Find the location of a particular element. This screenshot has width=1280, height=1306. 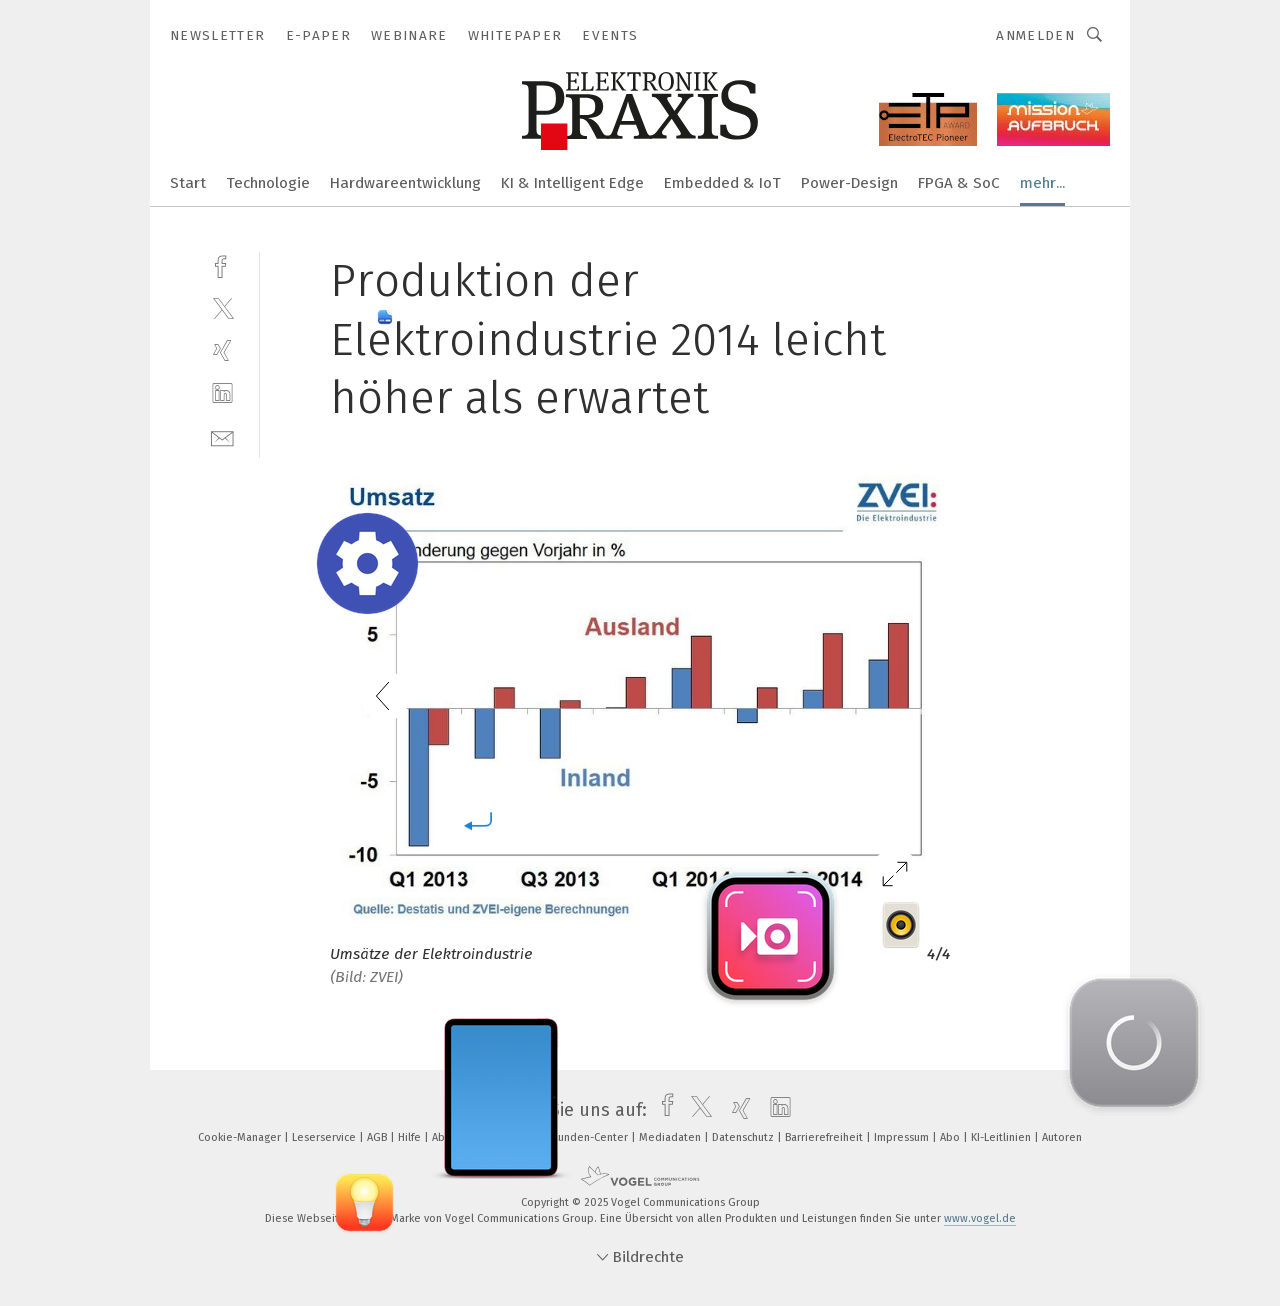

open xfce4 taskbar settings is located at coordinates (385, 317).